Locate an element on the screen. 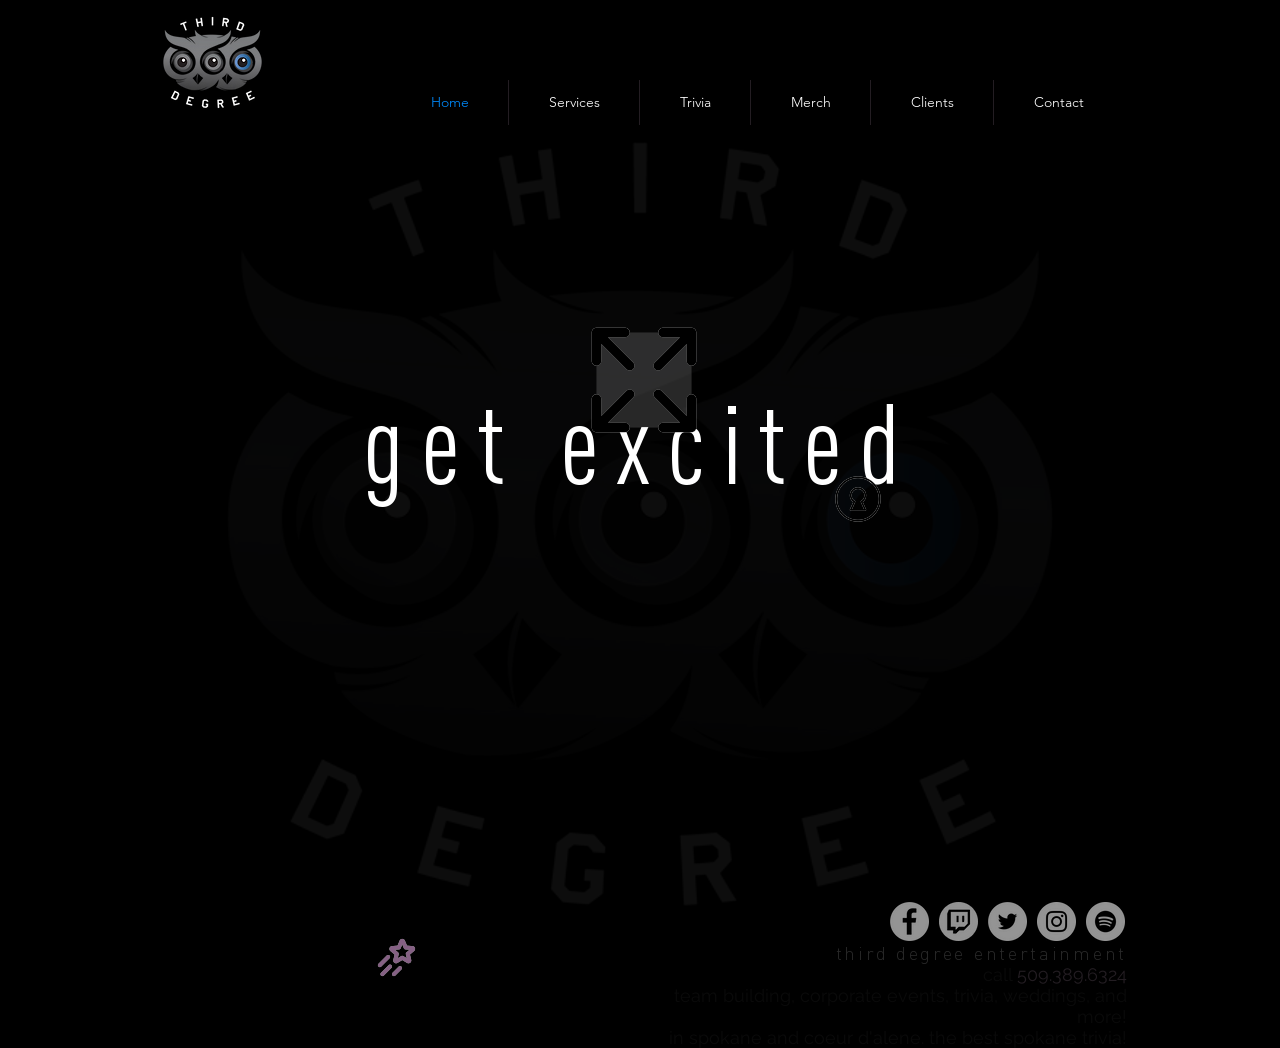 The width and height of the screenshot is (1280, 1048). access security or privacy settings is located at coordinates (858, 499).